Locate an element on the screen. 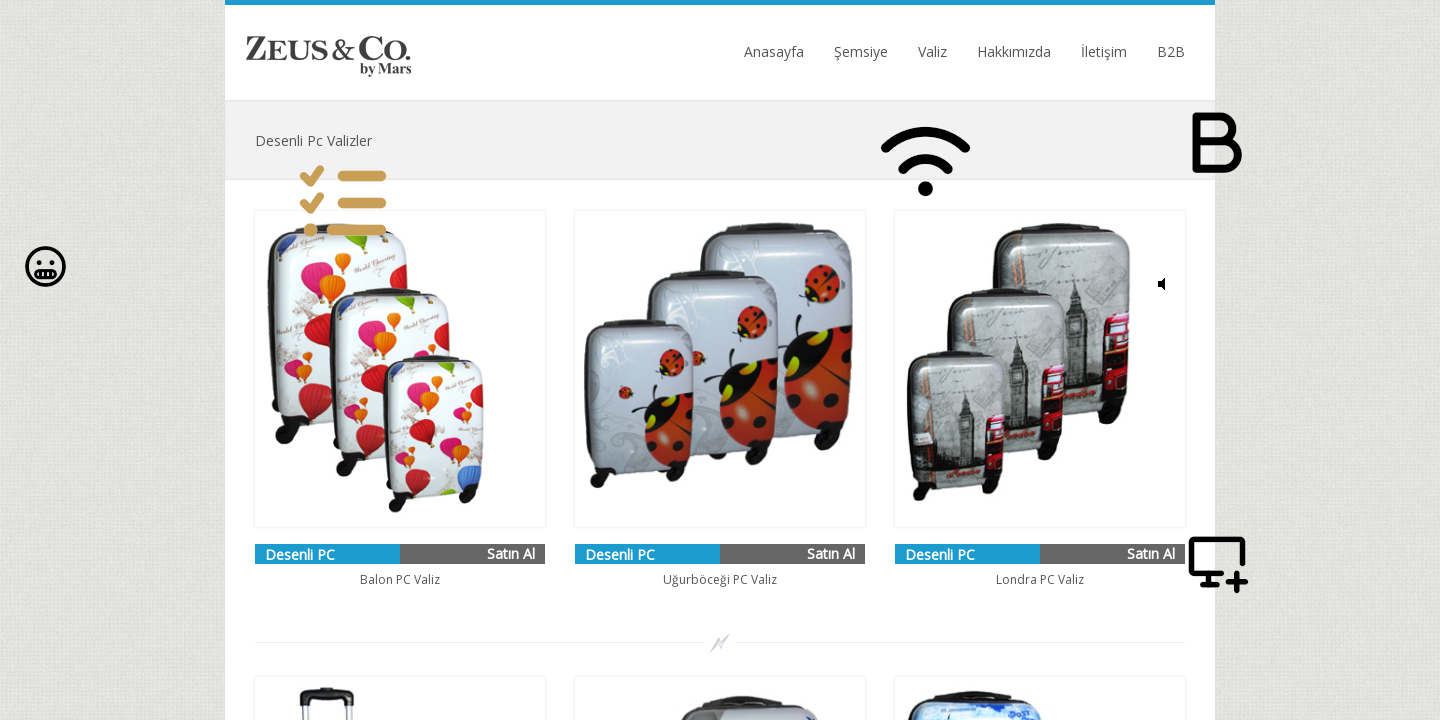  view your task list is located at coordinates (343, 203).